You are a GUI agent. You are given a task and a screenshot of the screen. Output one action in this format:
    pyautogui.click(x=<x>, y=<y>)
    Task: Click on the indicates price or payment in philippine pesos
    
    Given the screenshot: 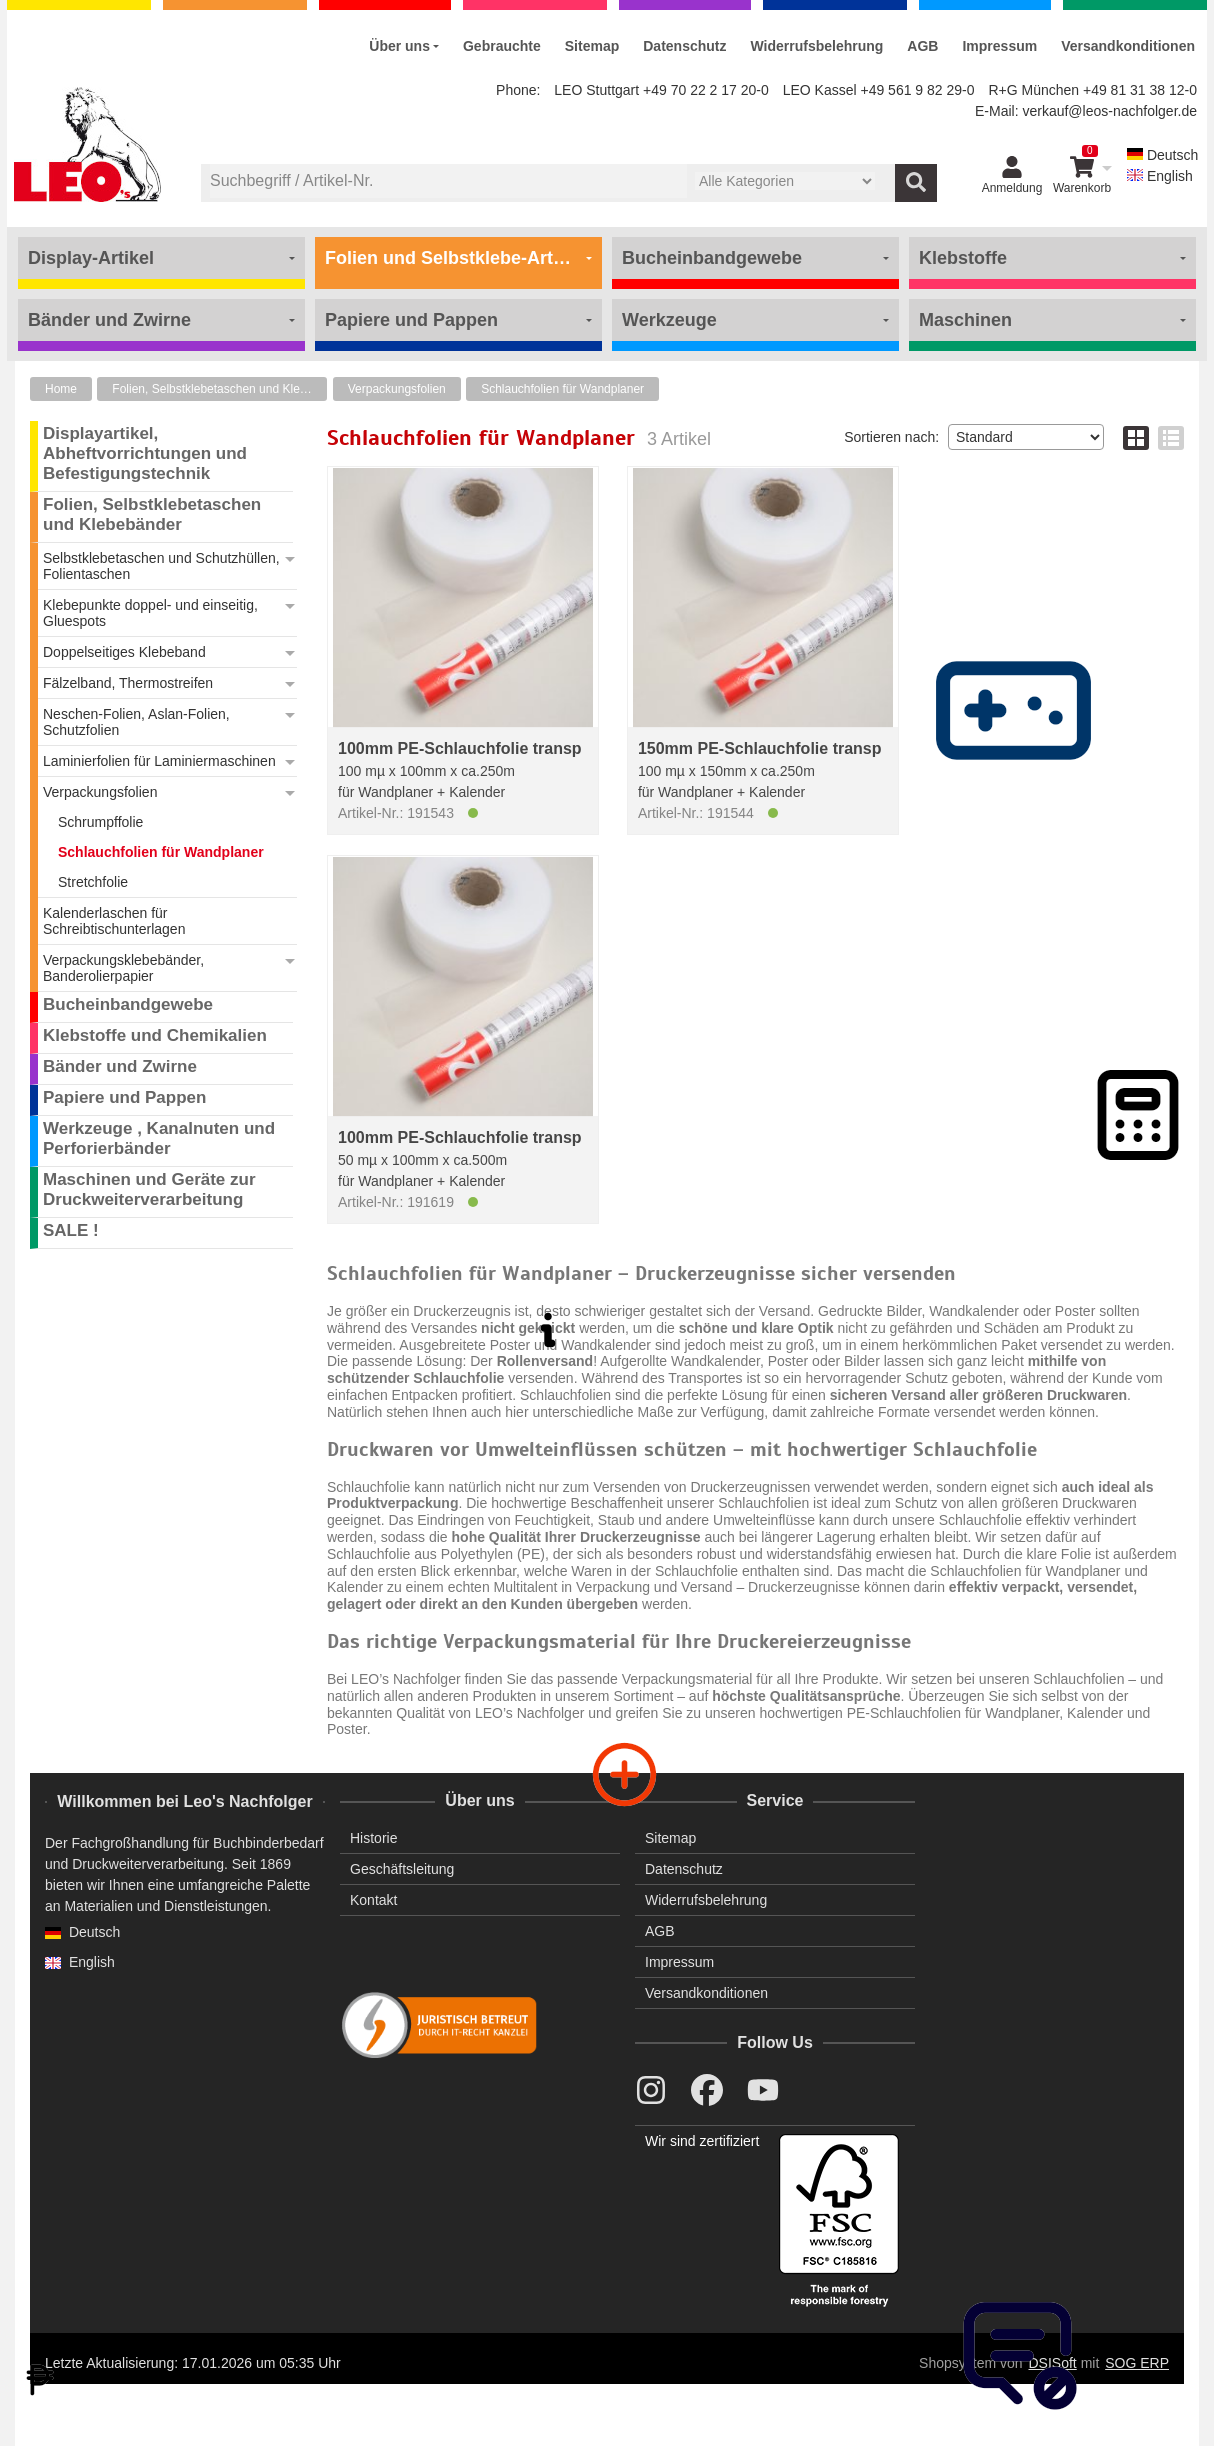 What is the action you would take?
    pyautogui.click(x=40, y=2380)
    